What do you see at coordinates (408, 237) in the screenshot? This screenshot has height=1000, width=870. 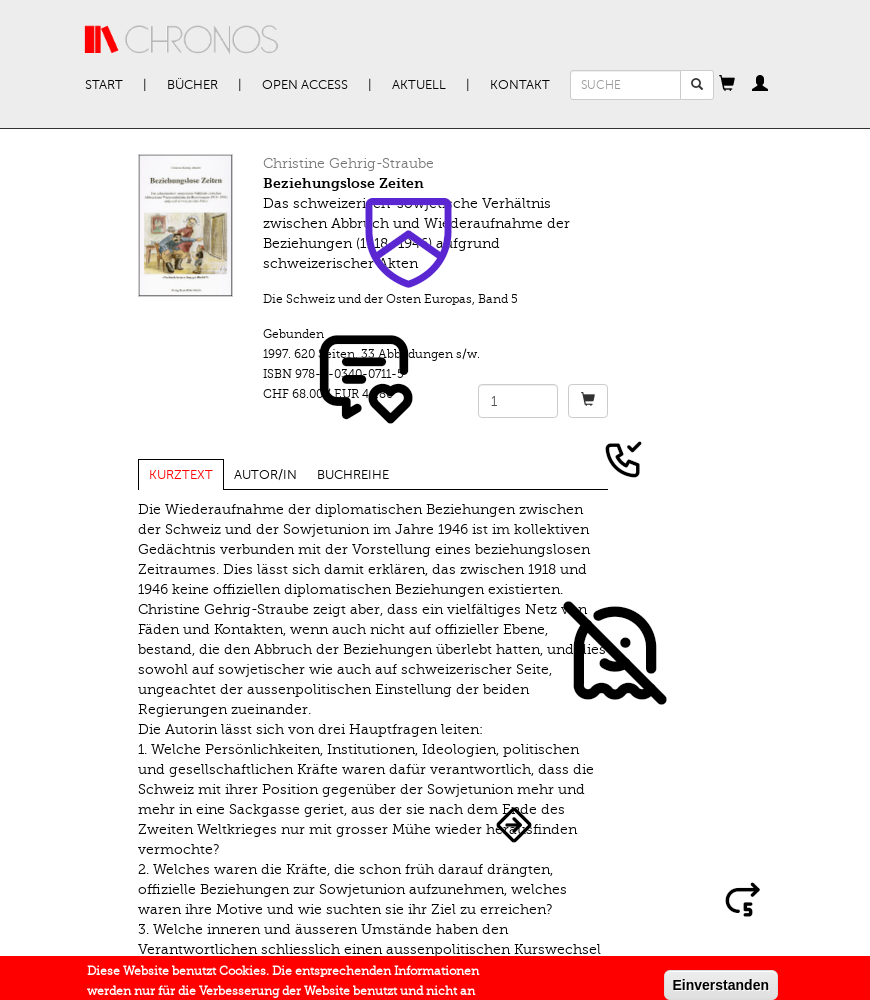 I see `access security or protection settings` at bounding box center [408, 237].